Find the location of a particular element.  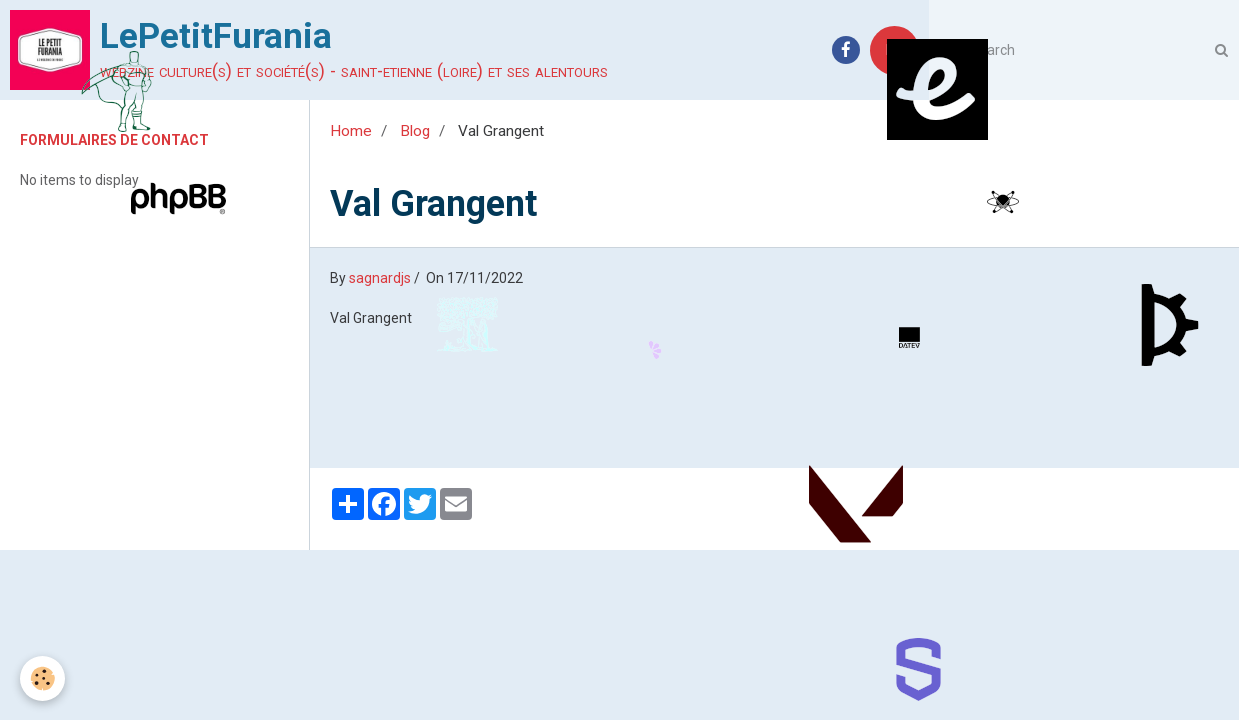

ember.js framework logo is located at coordinates (937, 89).